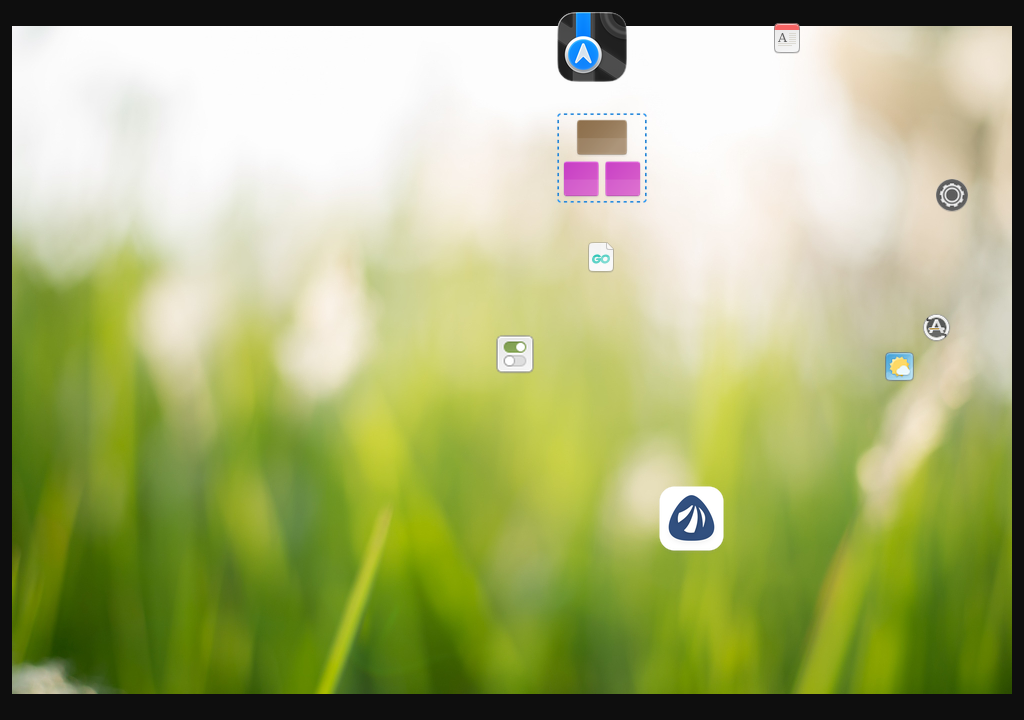  Describe the element at coordinates (601, 257) in the screenshot. I see `a go programming language source file` at that location.